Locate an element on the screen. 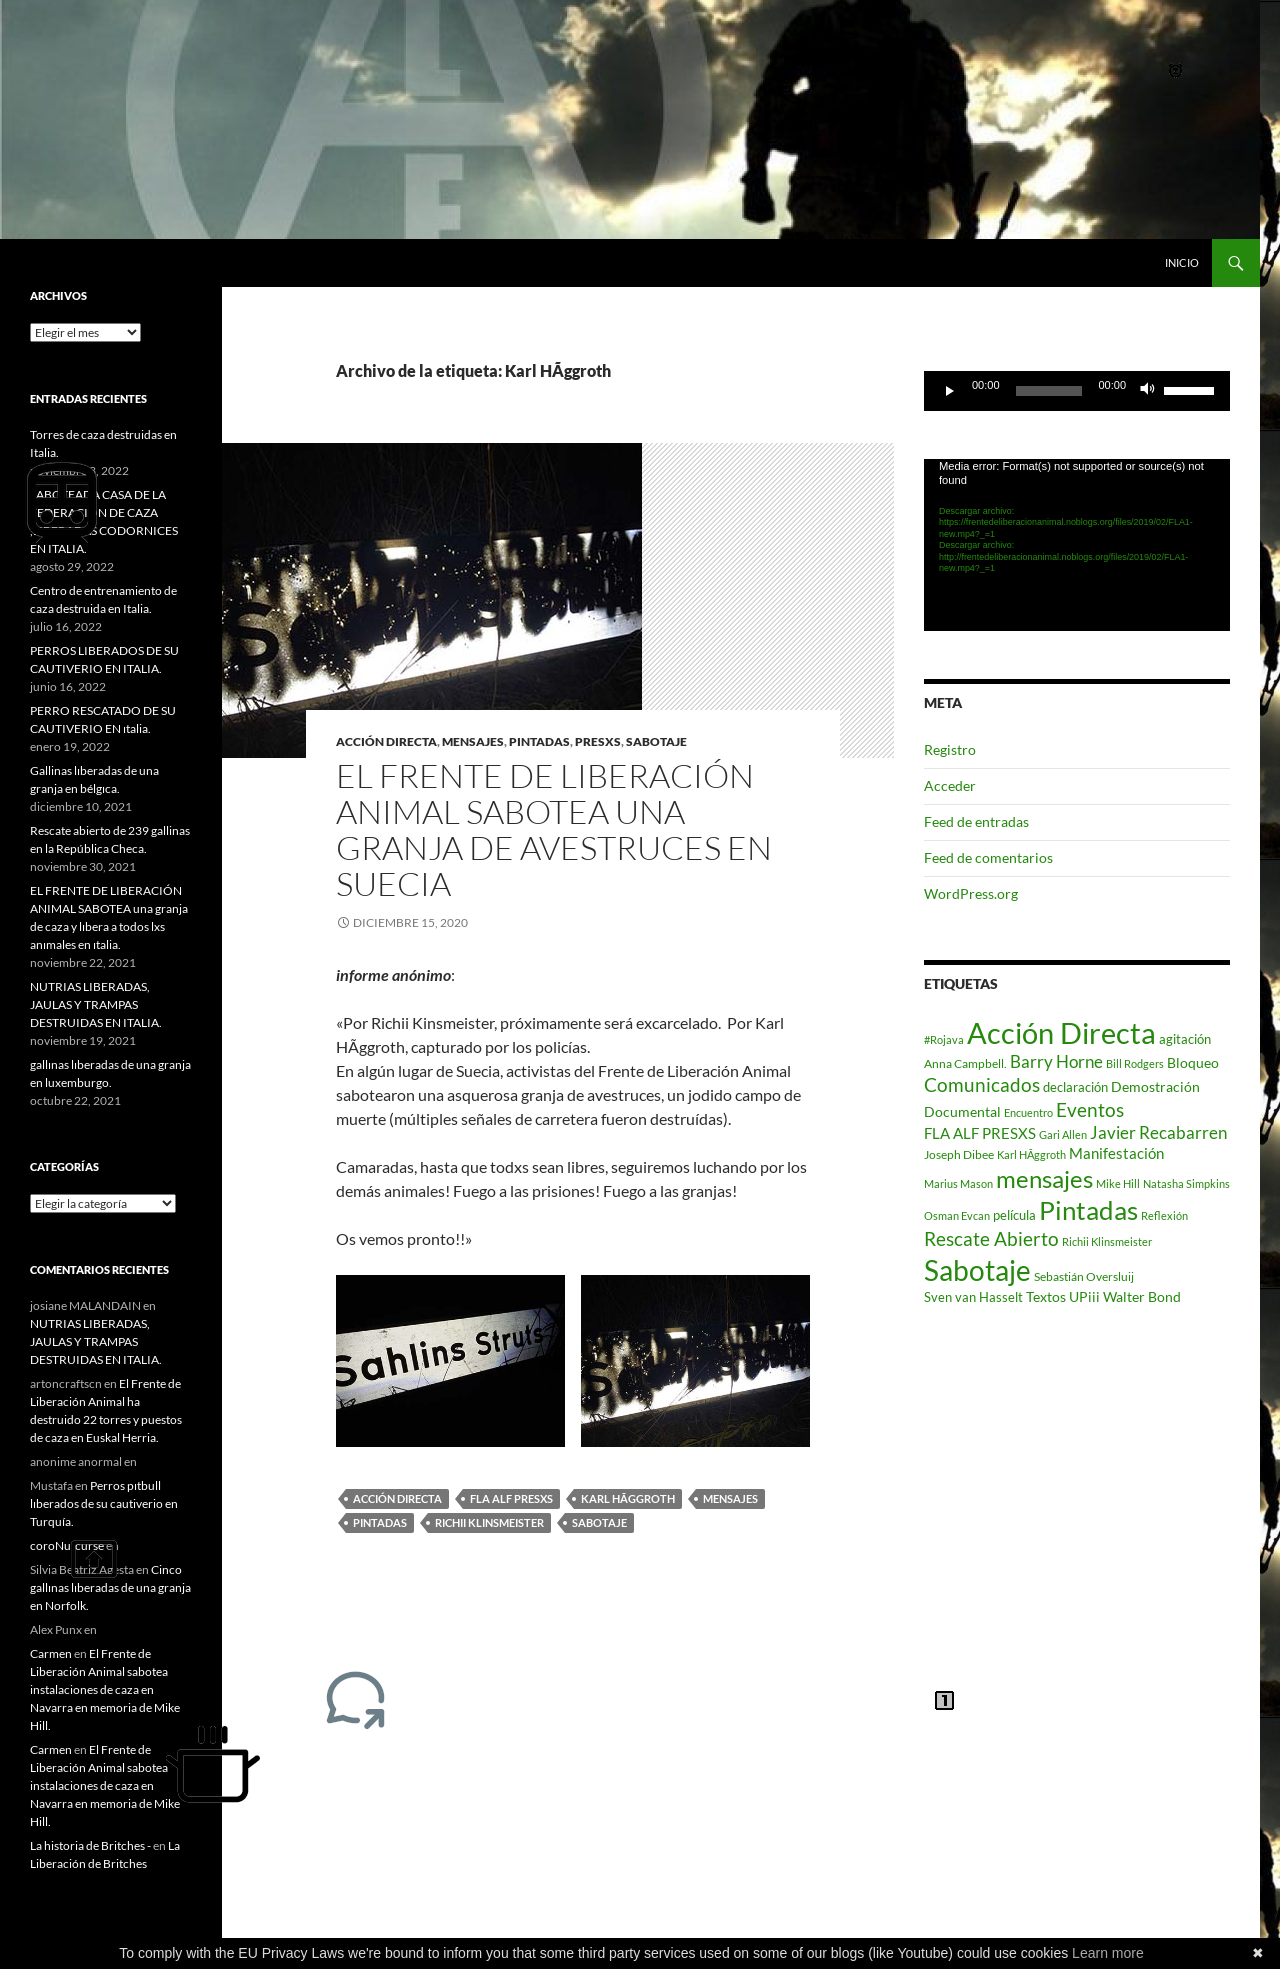  get subway or metro directions is located at coordinates (62, 506).